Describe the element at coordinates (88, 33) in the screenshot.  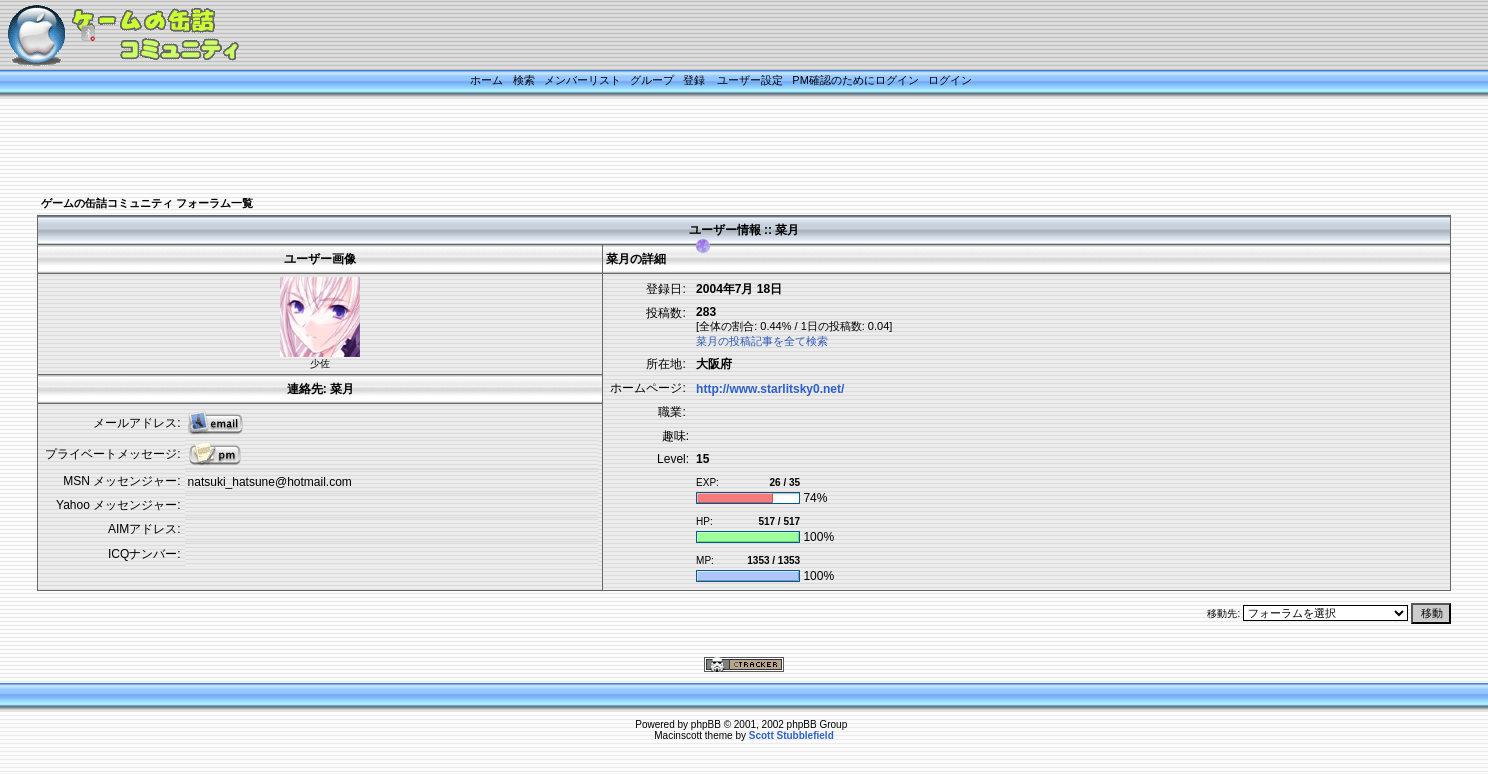
I see `indicates bluetooth is disabled` at that location.